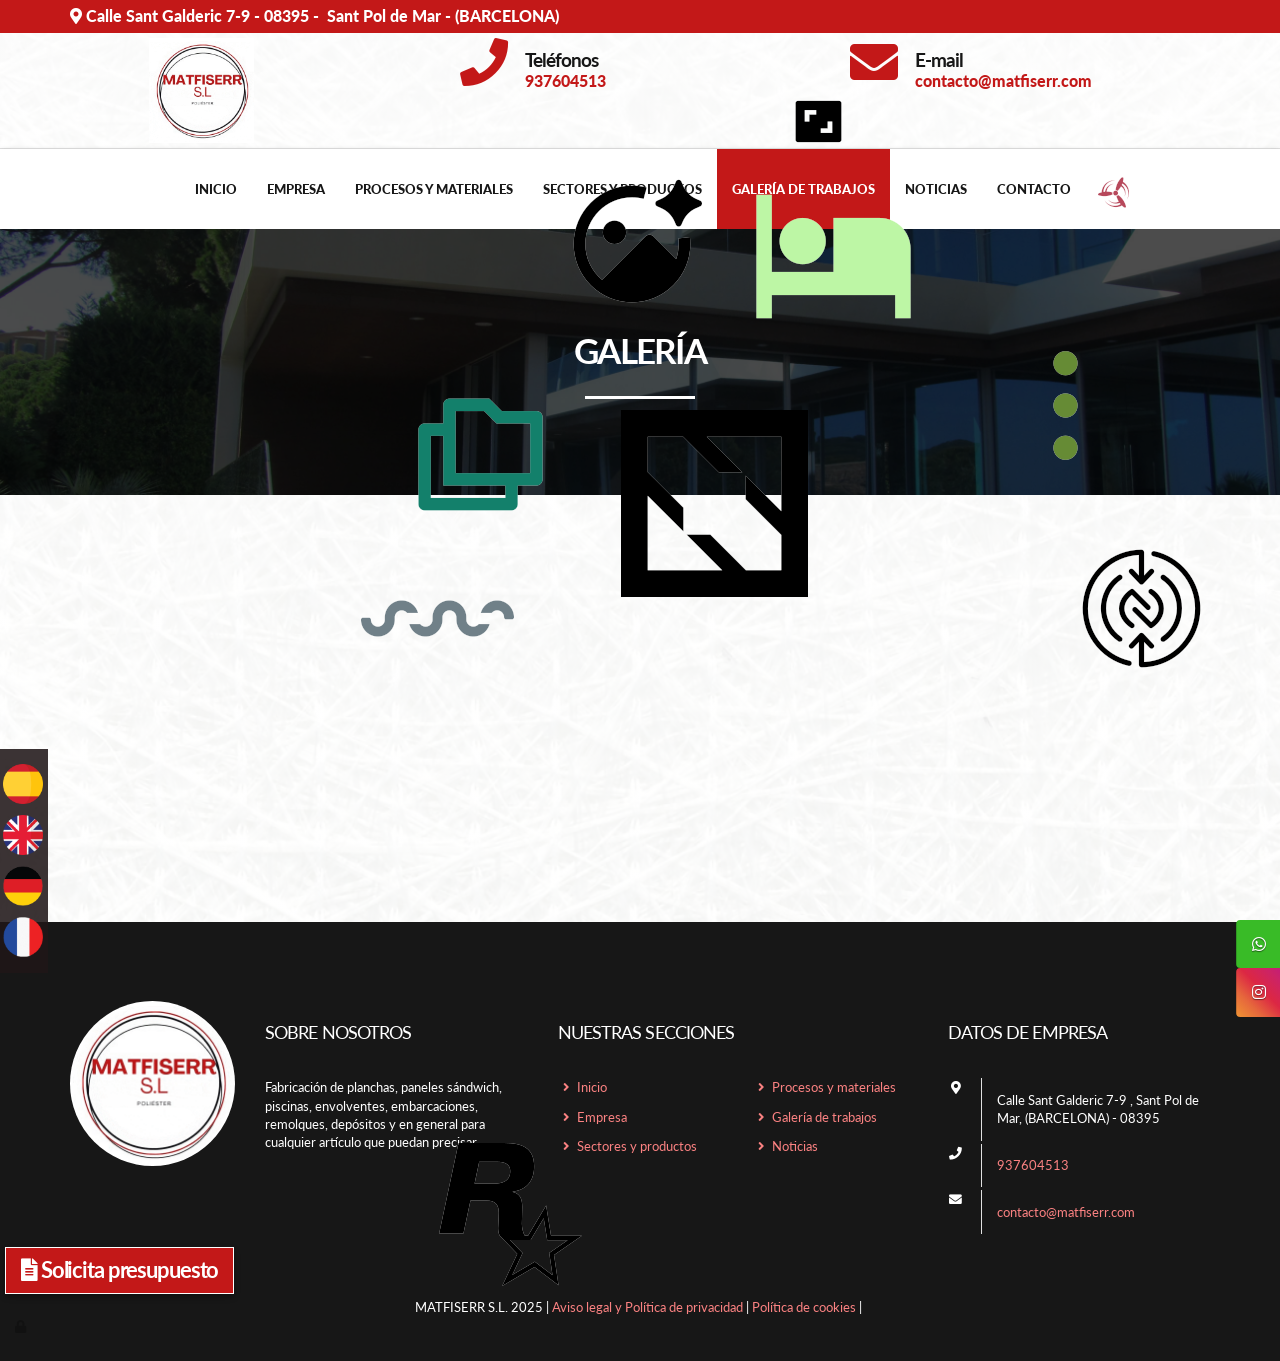 This screenshot has width=1280, height=1361. I want to click on adjust aspect ratio settings, so click(818, 121).